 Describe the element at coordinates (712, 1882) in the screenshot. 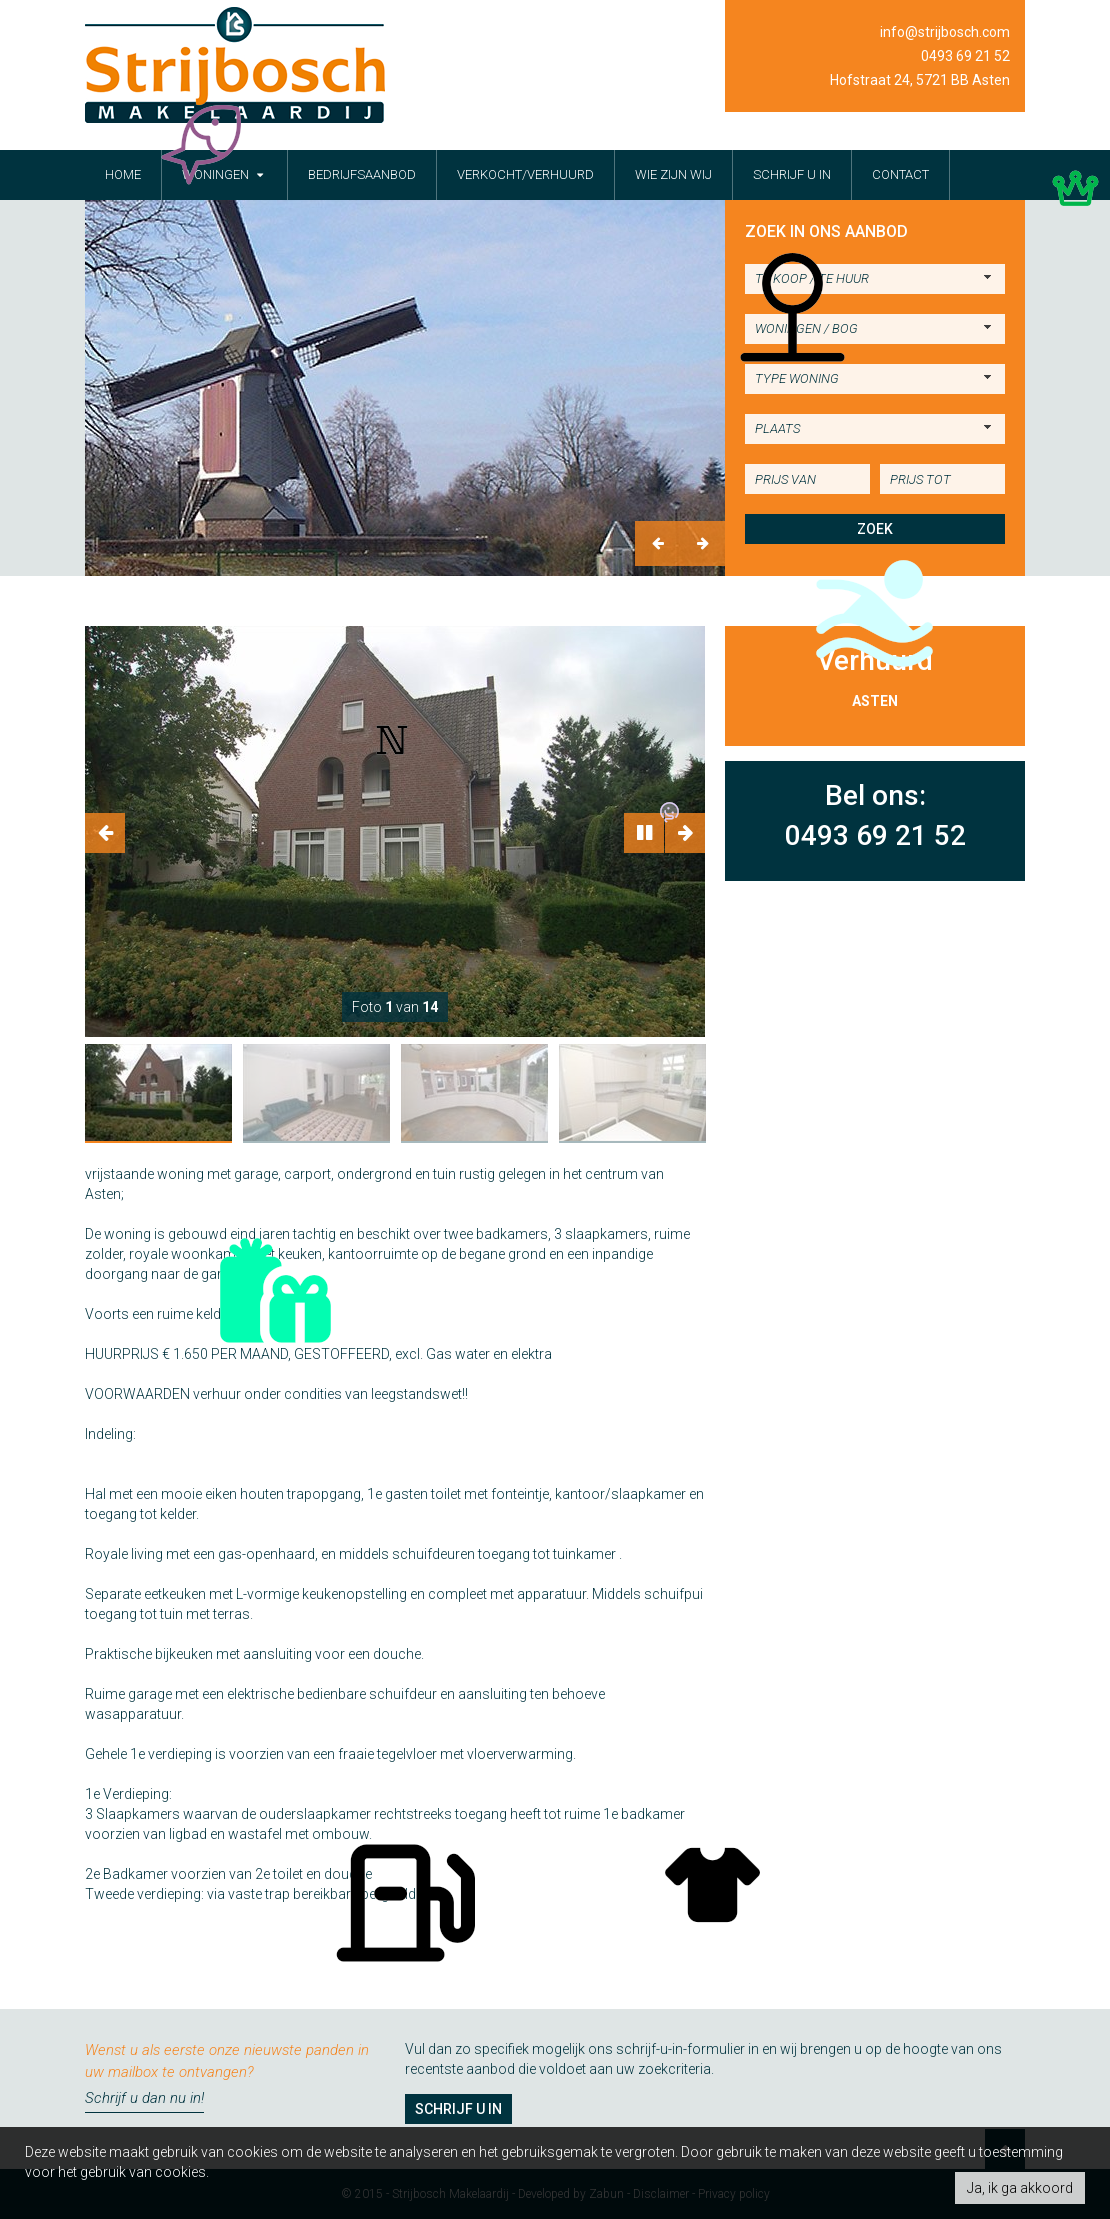

I see `browse clothing or apparel items` at that location.